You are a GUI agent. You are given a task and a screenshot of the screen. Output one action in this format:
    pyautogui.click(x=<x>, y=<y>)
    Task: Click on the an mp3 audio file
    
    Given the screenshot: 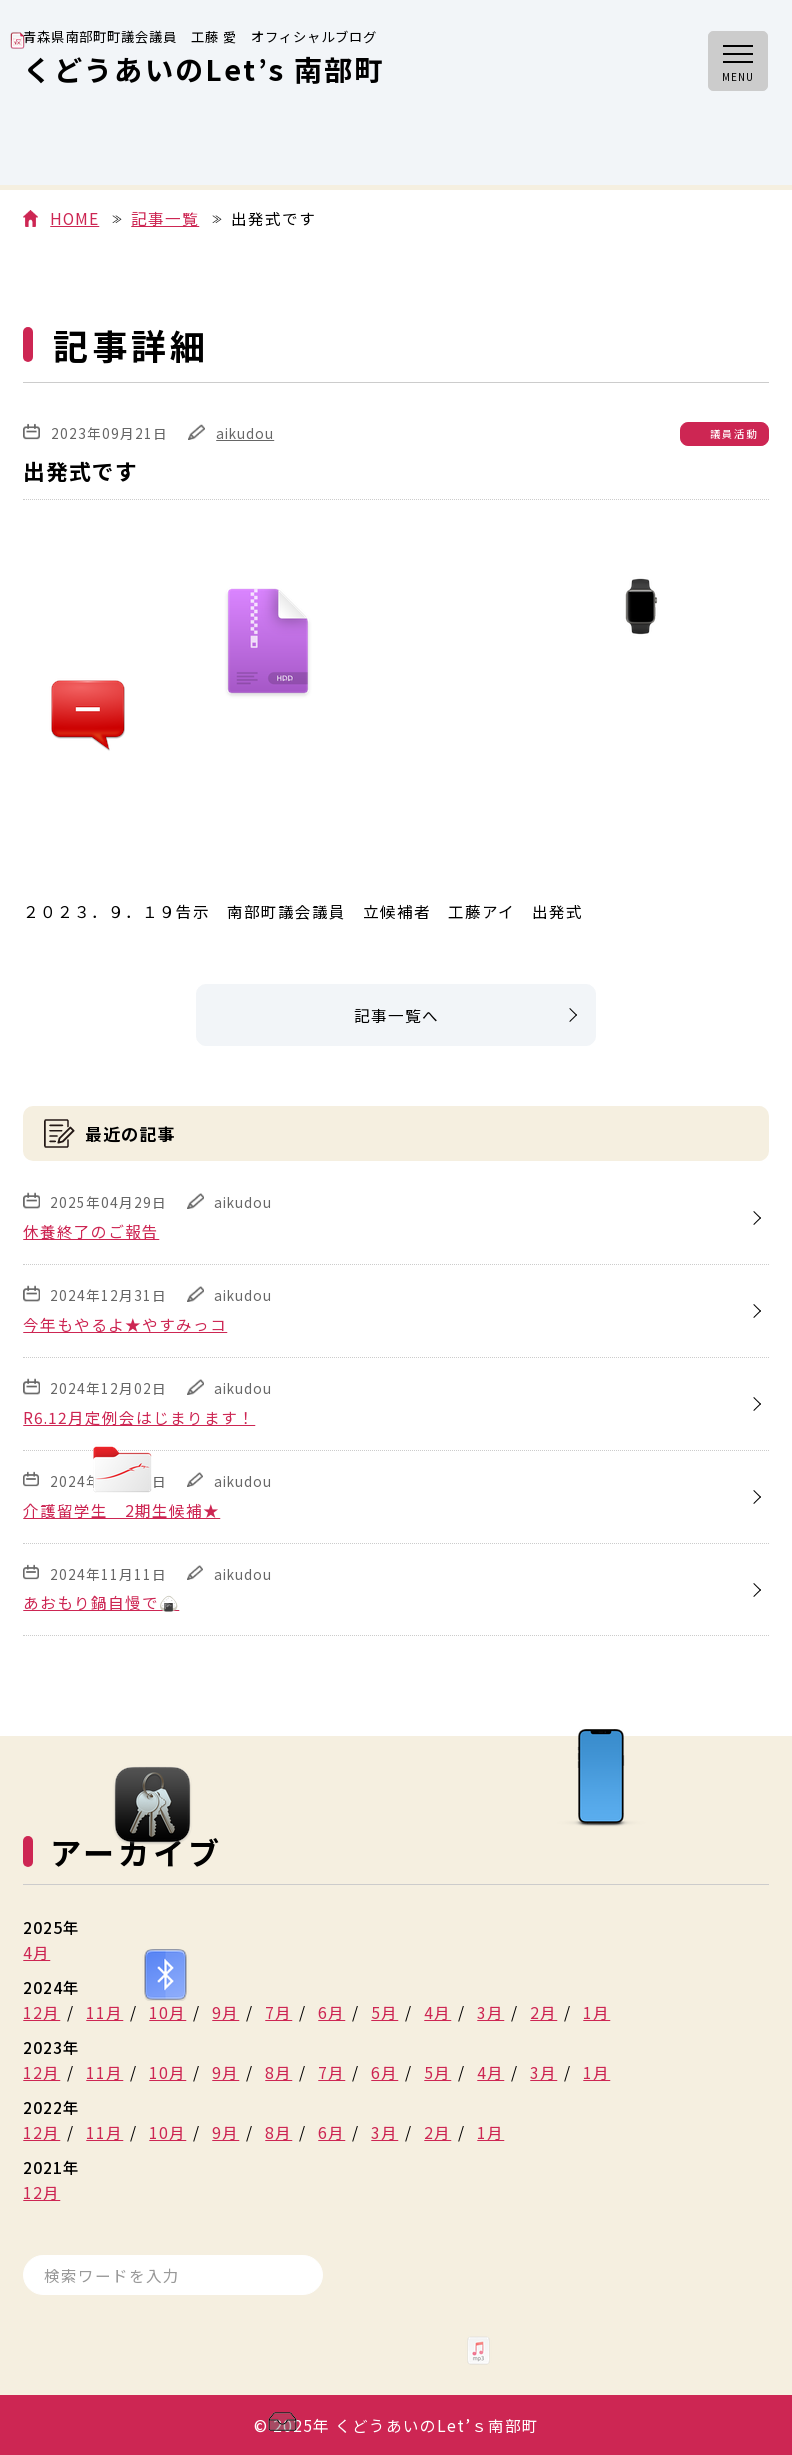 What is the action you would take?
    pyautogui.click(x=478, y=2350)
    